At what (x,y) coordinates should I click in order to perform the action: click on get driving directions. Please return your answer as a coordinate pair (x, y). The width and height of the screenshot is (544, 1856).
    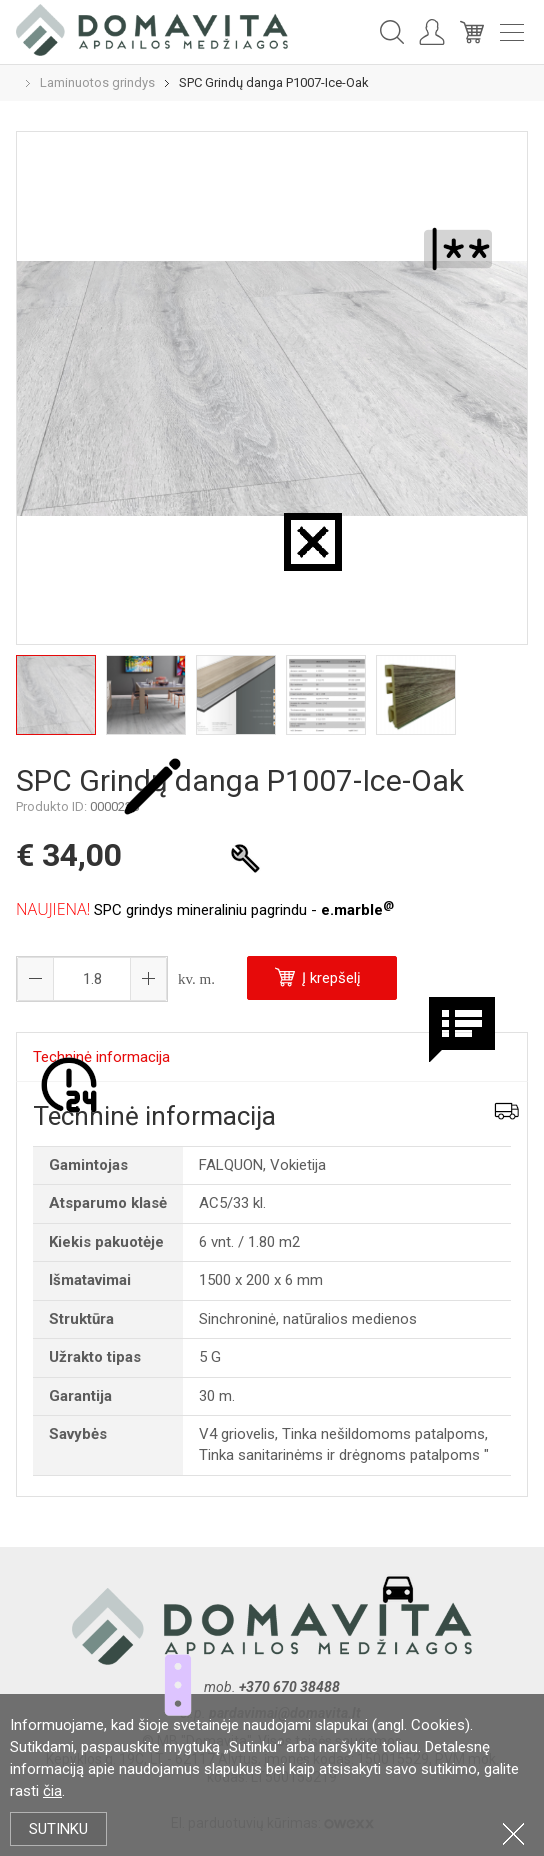
    Looking at the image, I should click on (398, 1588).